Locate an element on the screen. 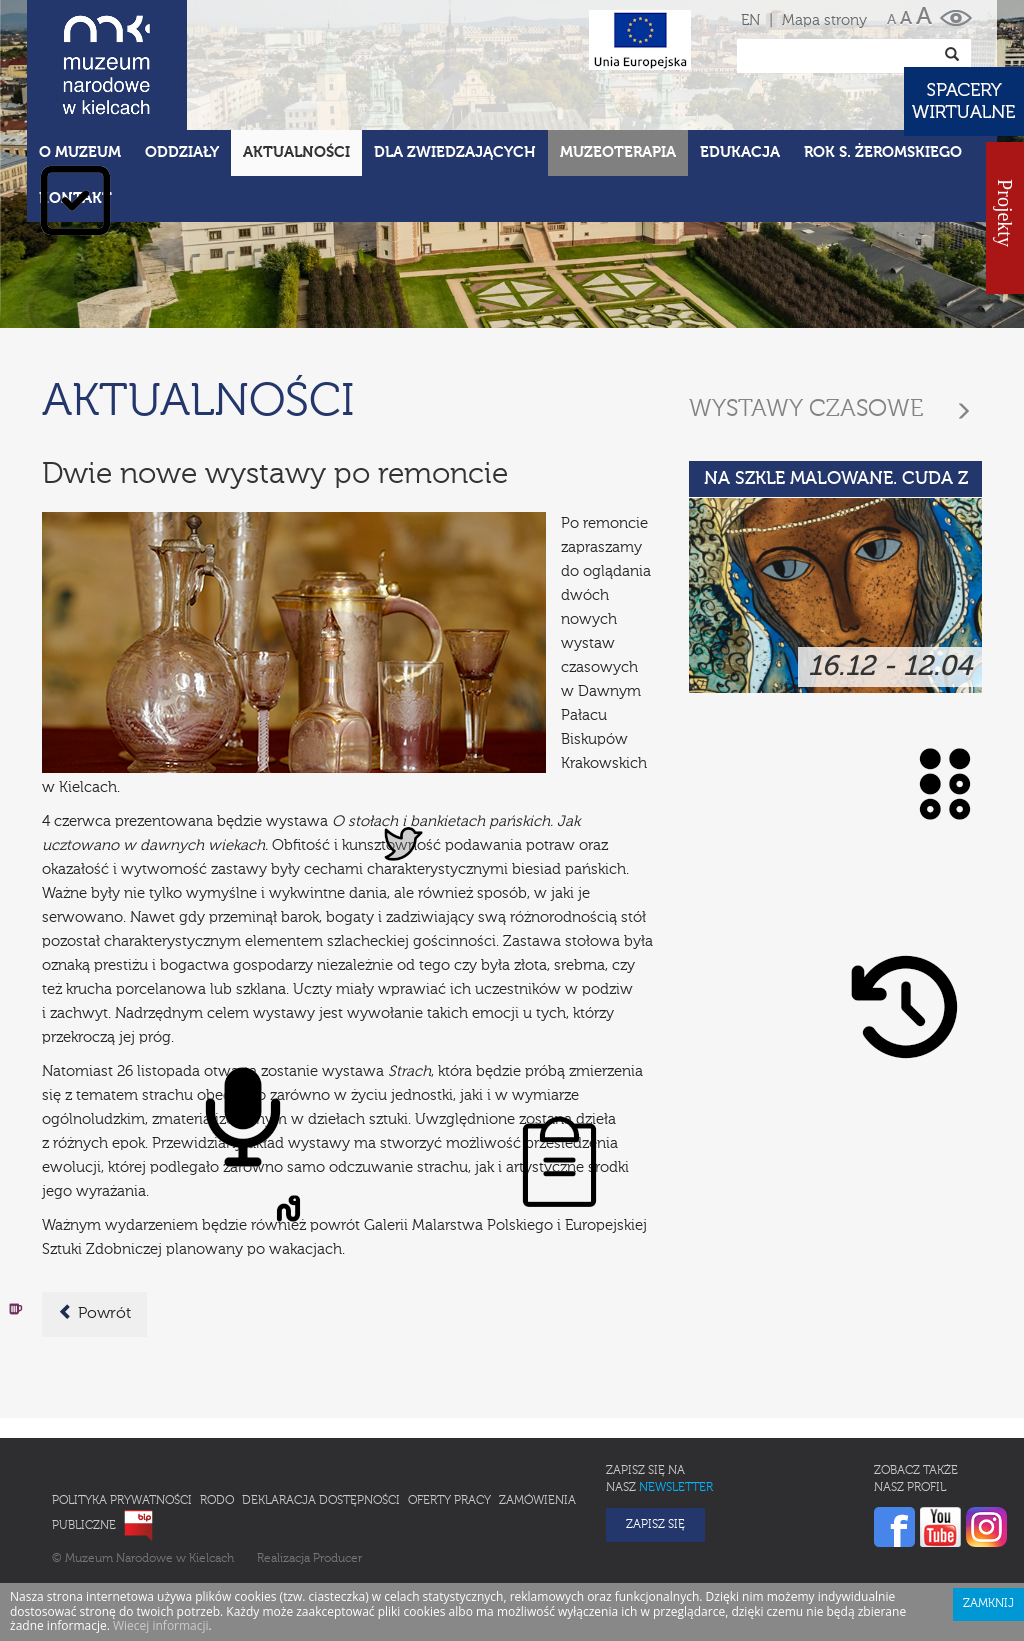 This screenshot has width=1024, height=1641. view history or recent activity is located at coordinates (906, 1007).